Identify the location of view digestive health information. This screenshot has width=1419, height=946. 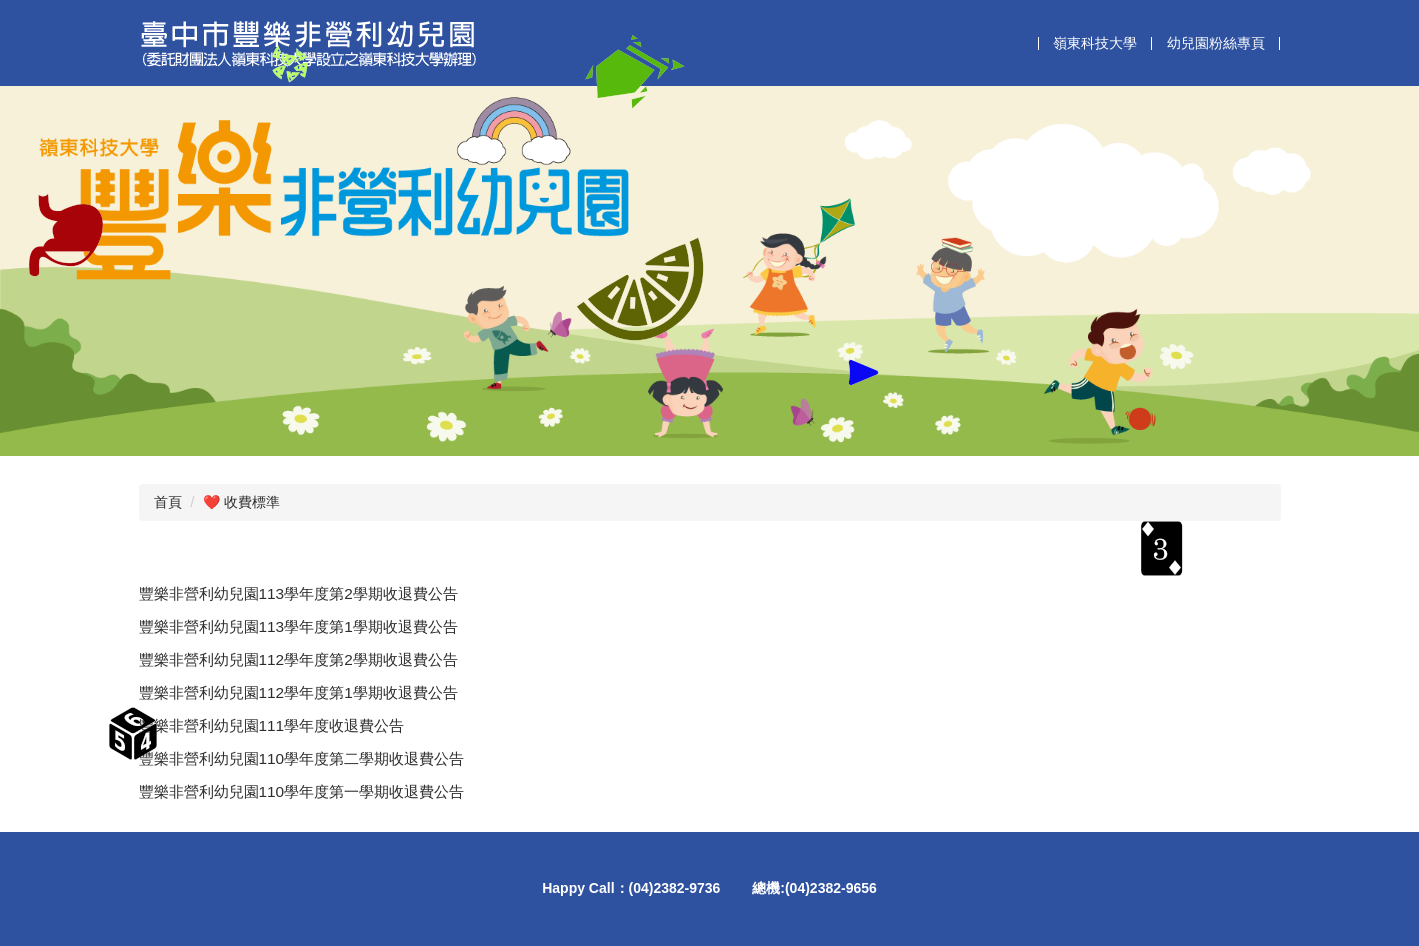
(66, 235).